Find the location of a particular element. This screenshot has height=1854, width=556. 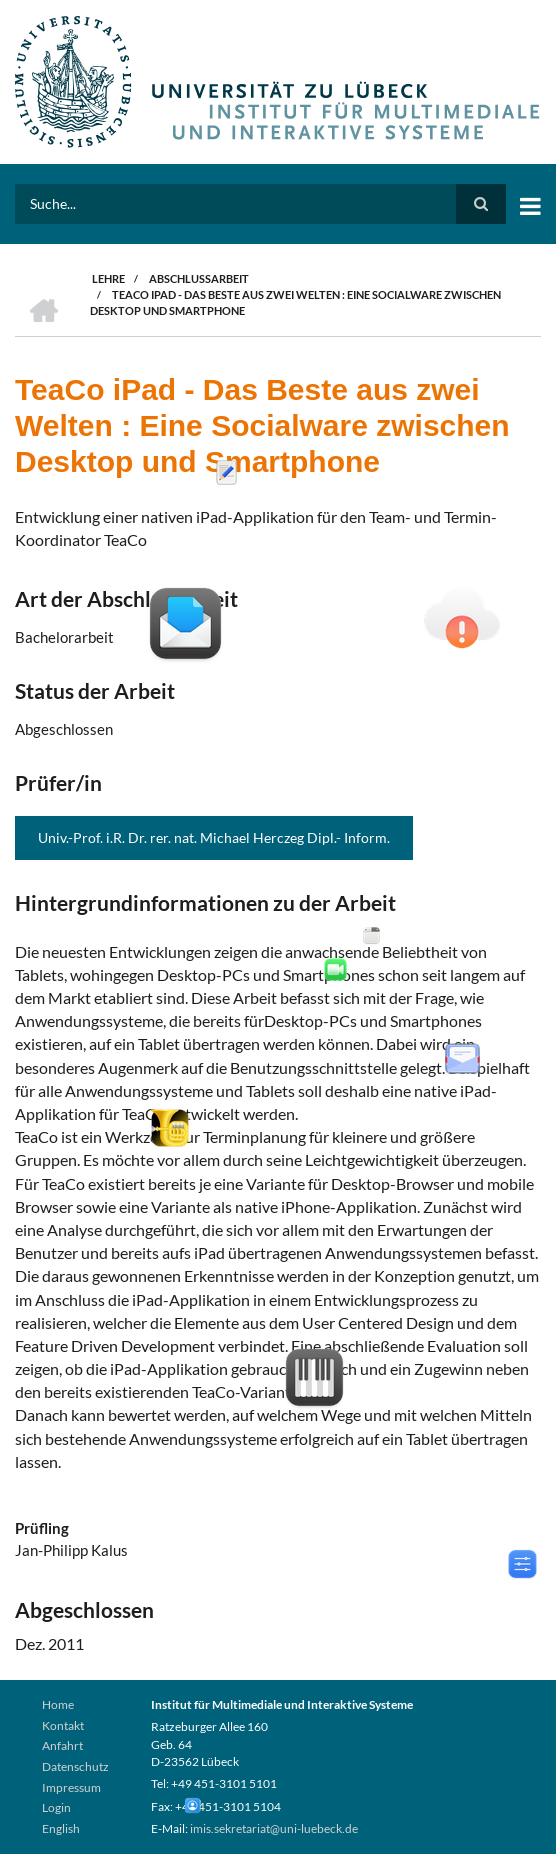

open the mail app is located at coordinates (185, 623).